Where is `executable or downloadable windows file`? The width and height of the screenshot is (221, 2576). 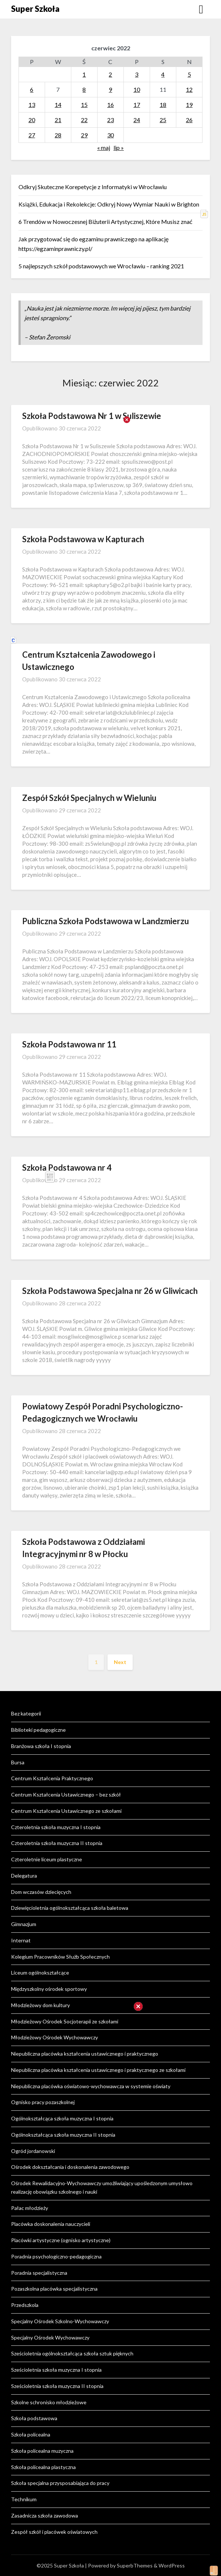 executable or downloadable windows file is located at coordinates (50, 1177).